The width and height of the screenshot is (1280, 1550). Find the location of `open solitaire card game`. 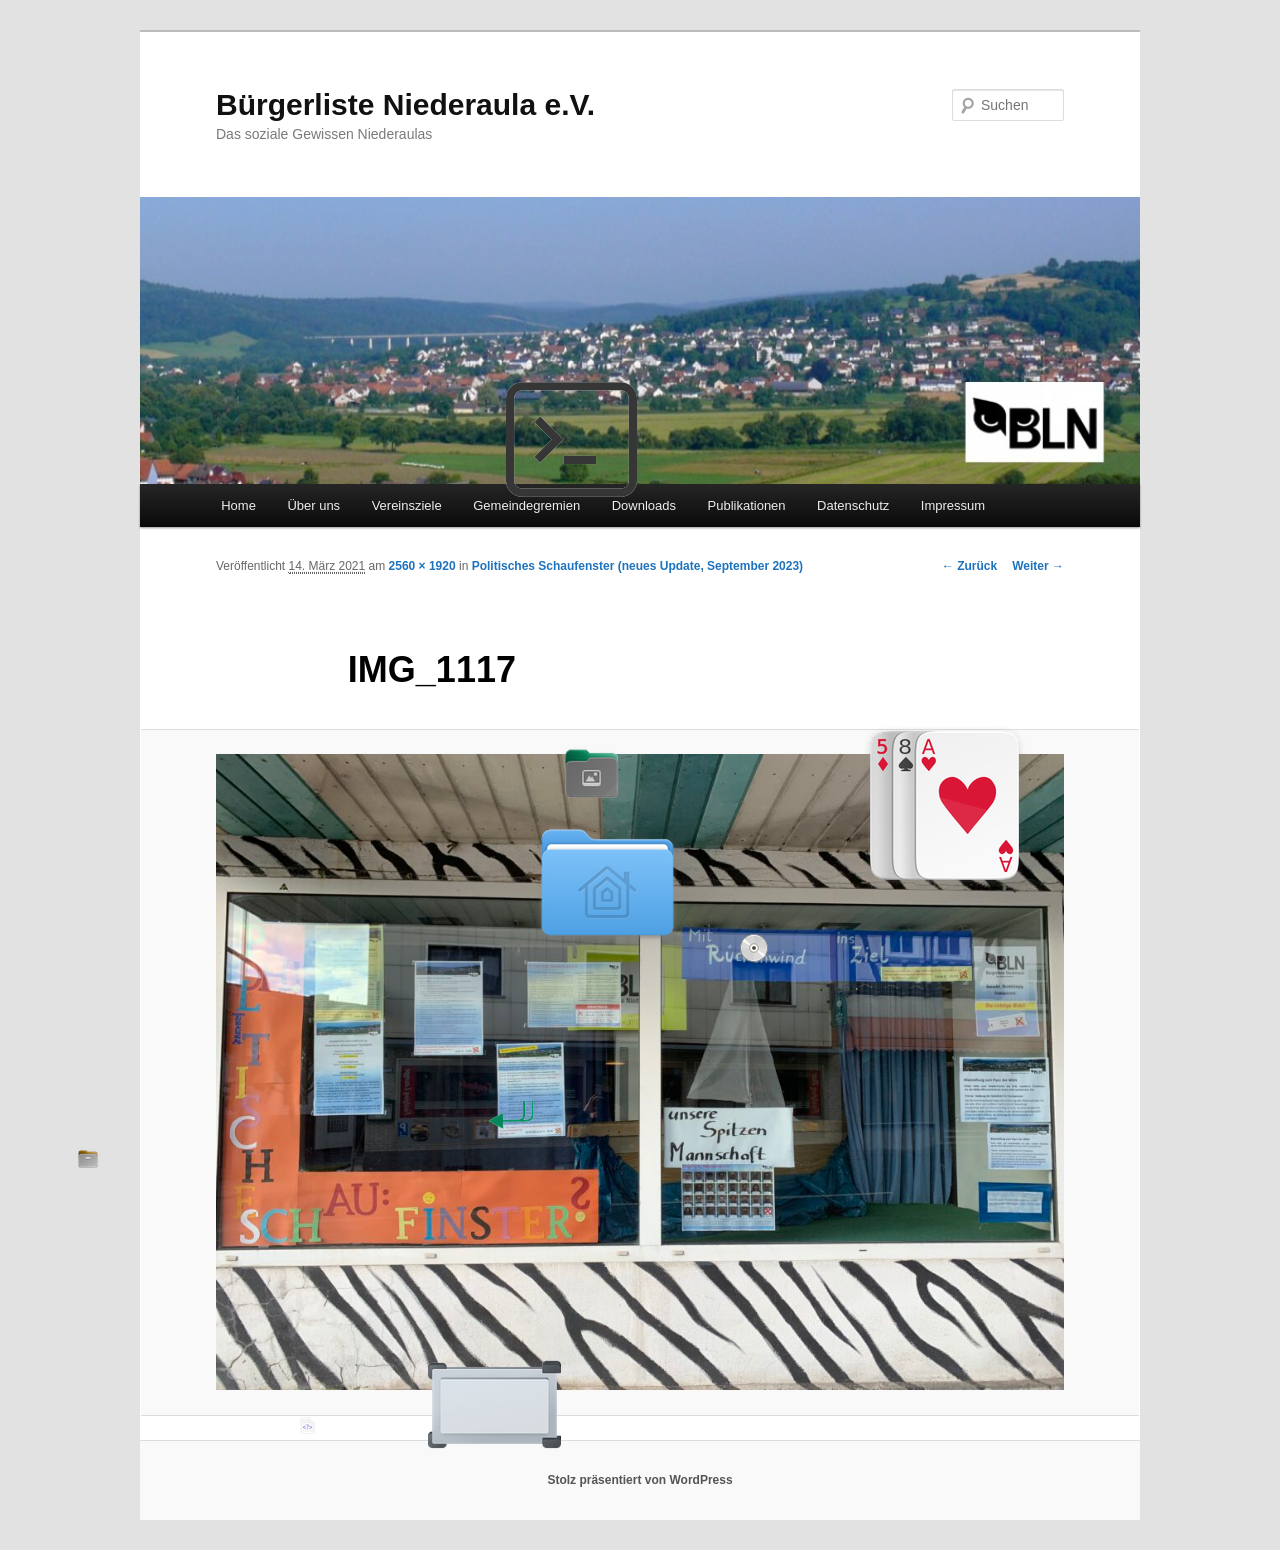

open solitaire card game is located at coordinates (944, 805).